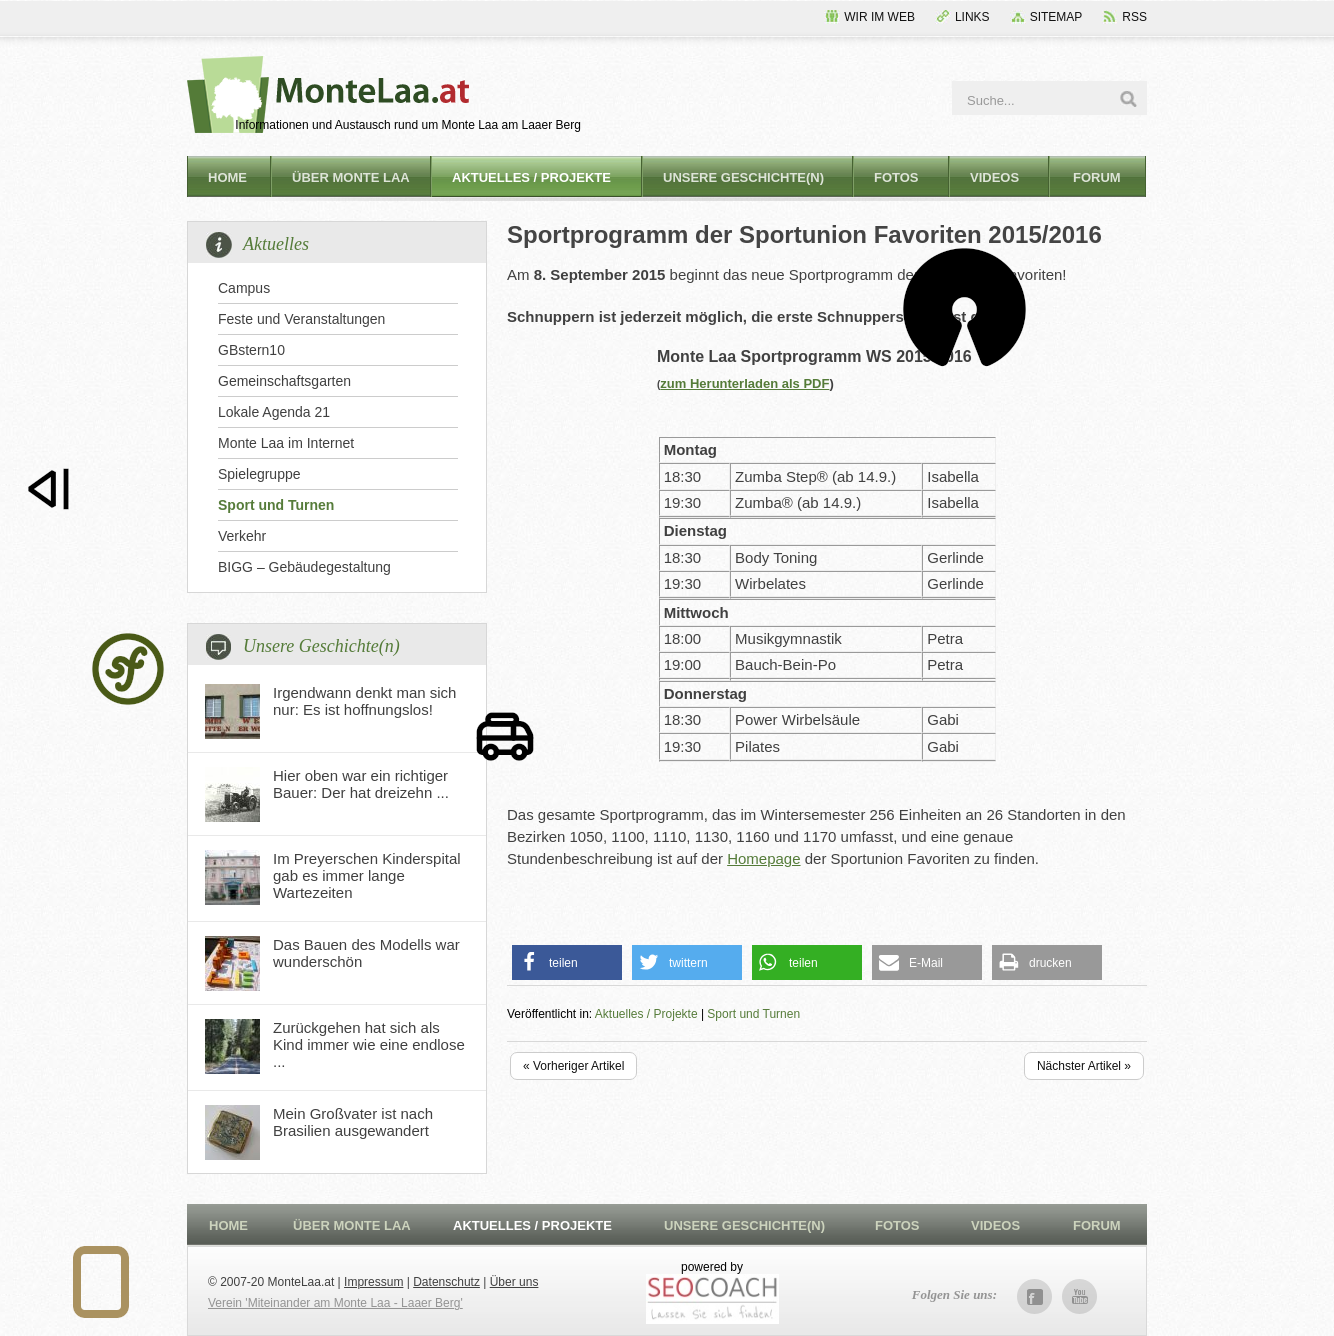 This screenshot has width=1334, height=1336. What do you see at coordinates (505, 738) in the screenshot?
I see `browse RV or camper van rentals` at bounding box center [505, 738].